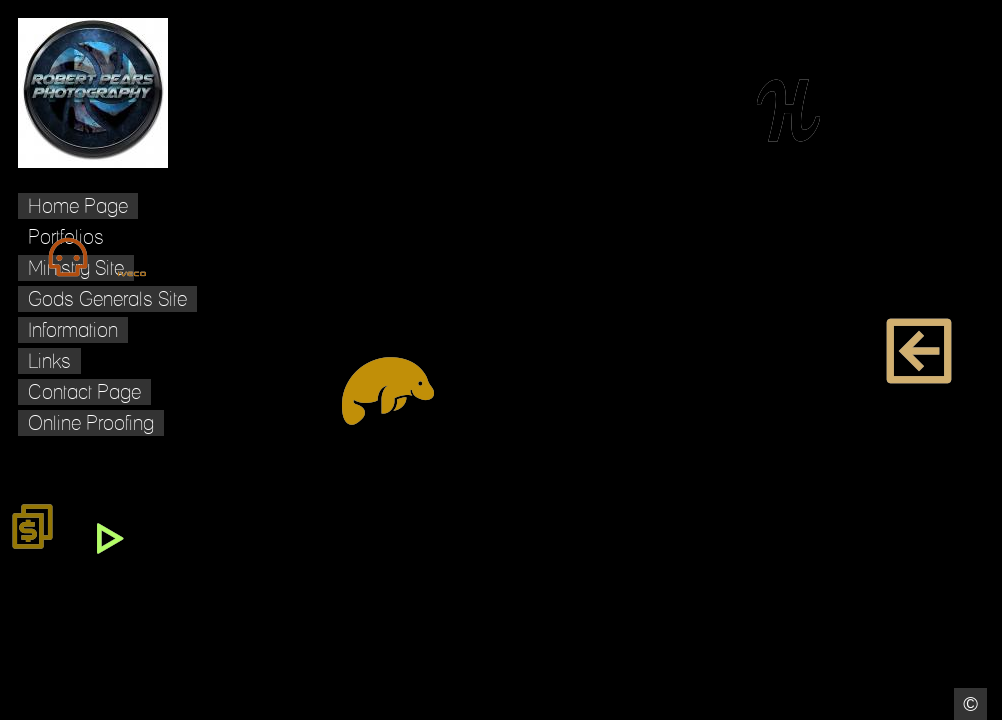  Describe the element at coordinates (132, 274) in the screenshot. I see `Iveco brand logo` at that location.